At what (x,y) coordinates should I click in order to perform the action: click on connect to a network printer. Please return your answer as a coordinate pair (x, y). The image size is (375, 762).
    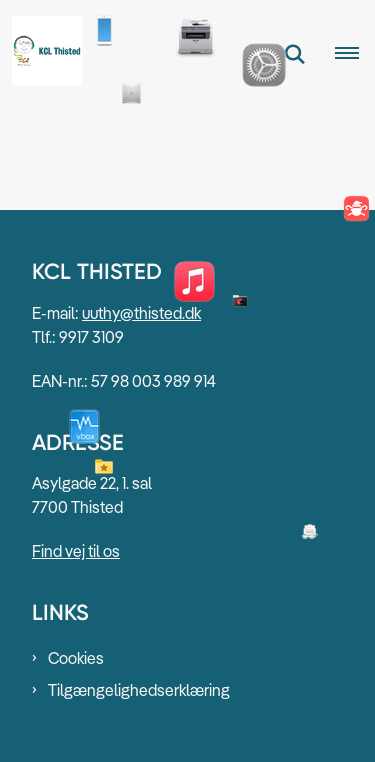
    Looking at the image, I should click on (195, 36).